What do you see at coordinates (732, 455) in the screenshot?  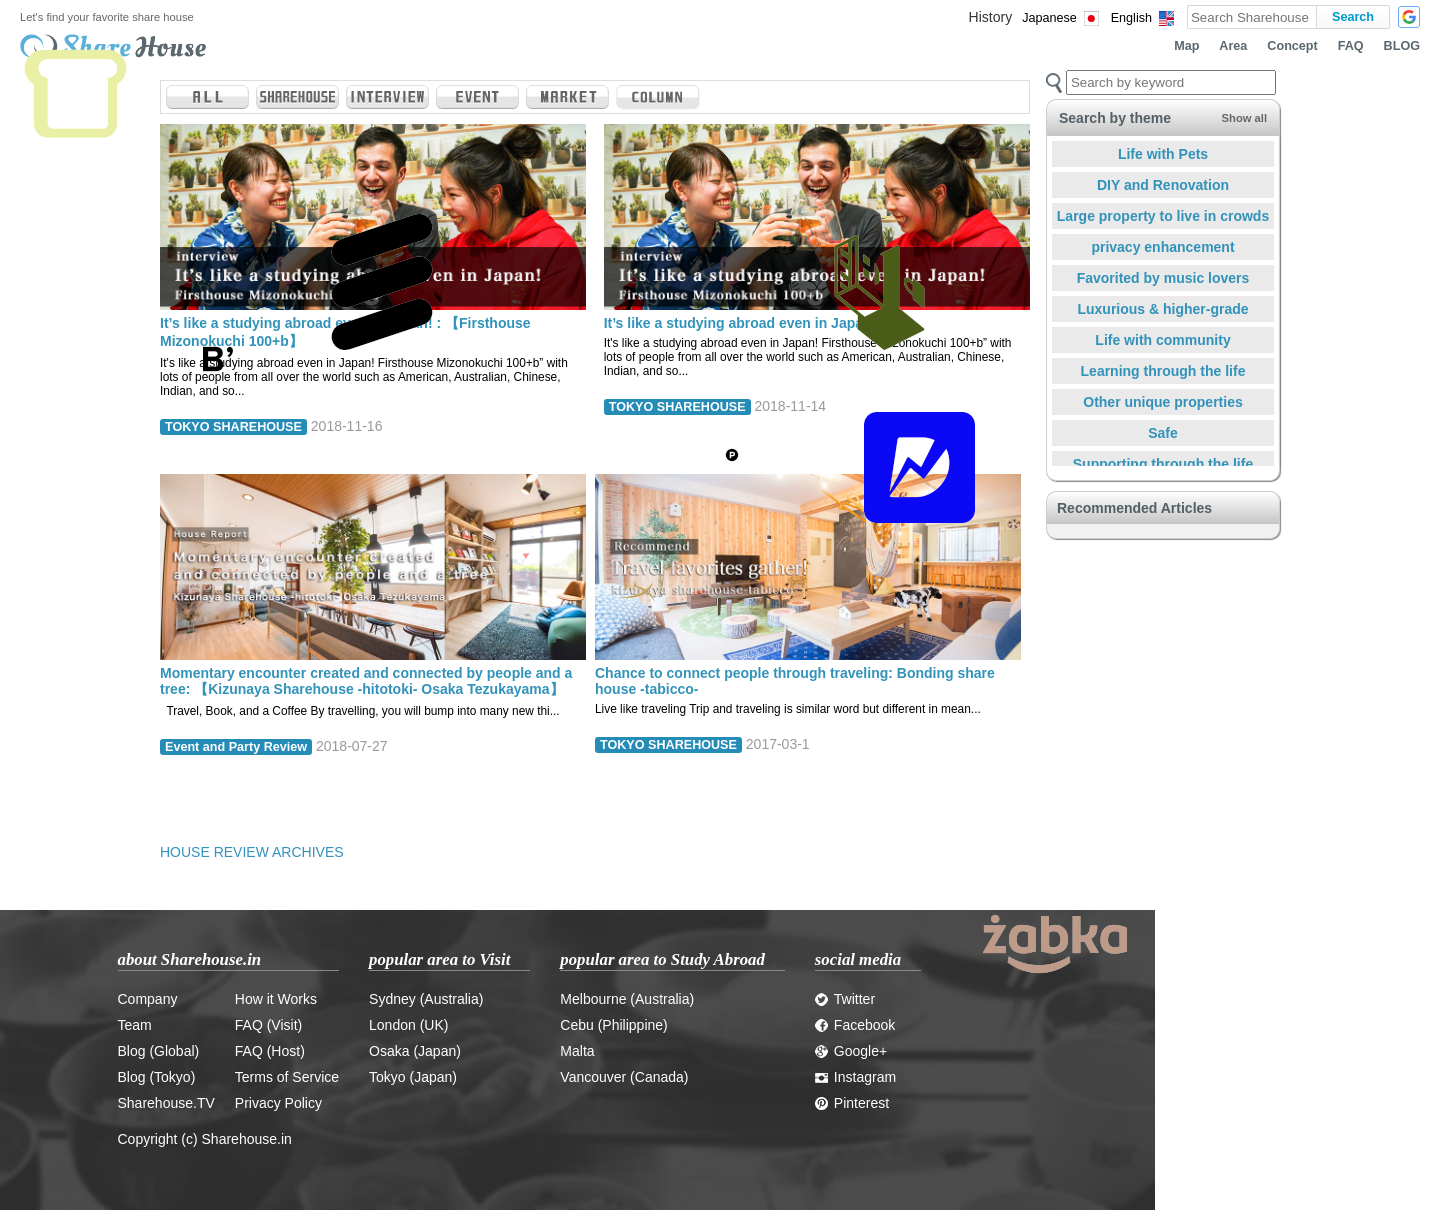 I see `visit product hunt website or app` at bounding box center [732, 455].